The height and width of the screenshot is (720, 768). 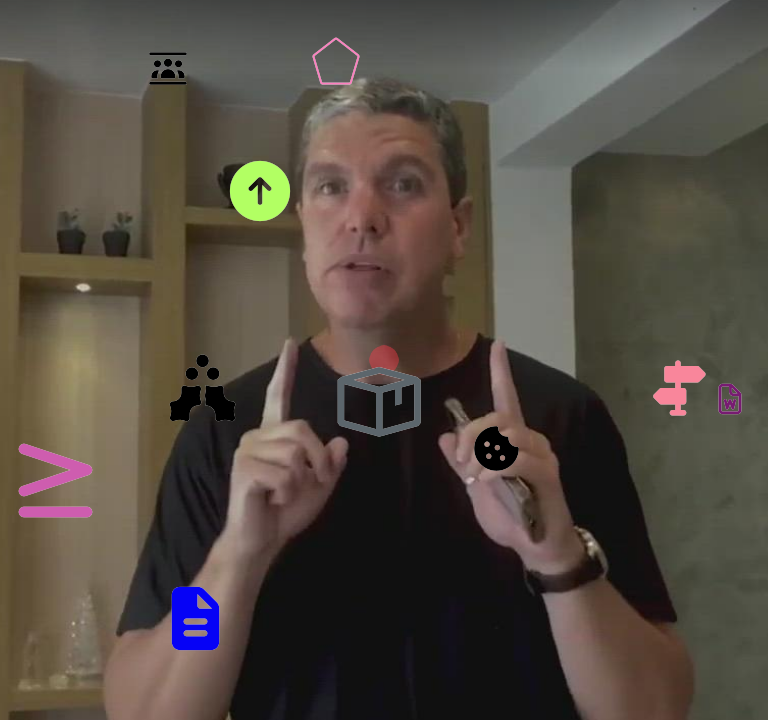 What do you see at coordinates (195, 618) in the screenshot?
I see `view document or text file` at bounding box center [195, 618].